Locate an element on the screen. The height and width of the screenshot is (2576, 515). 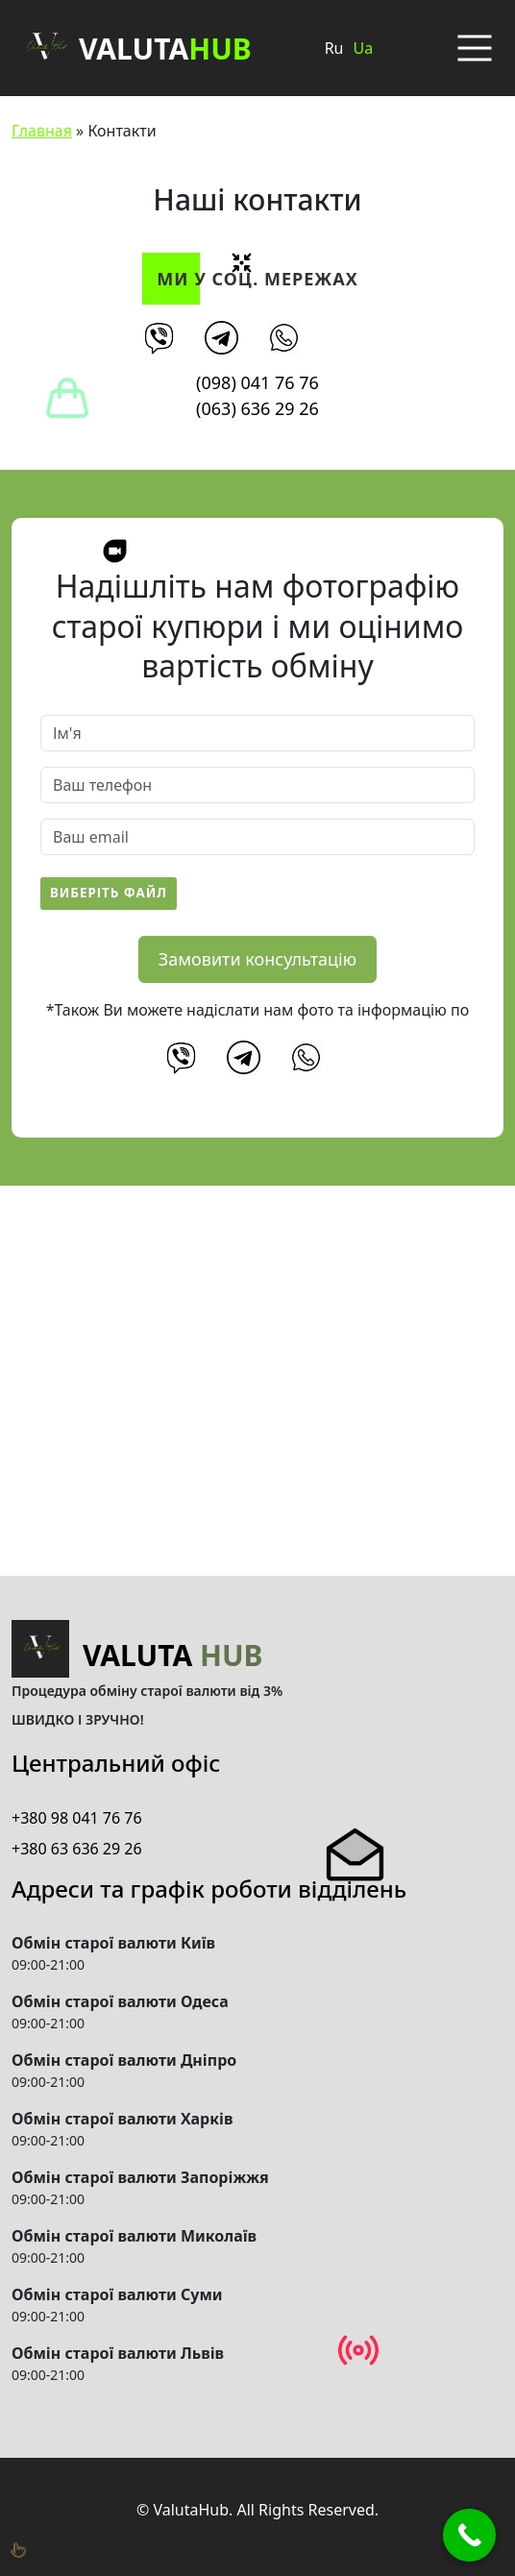
open google duo video calling app is located at coordinates (114, 551).